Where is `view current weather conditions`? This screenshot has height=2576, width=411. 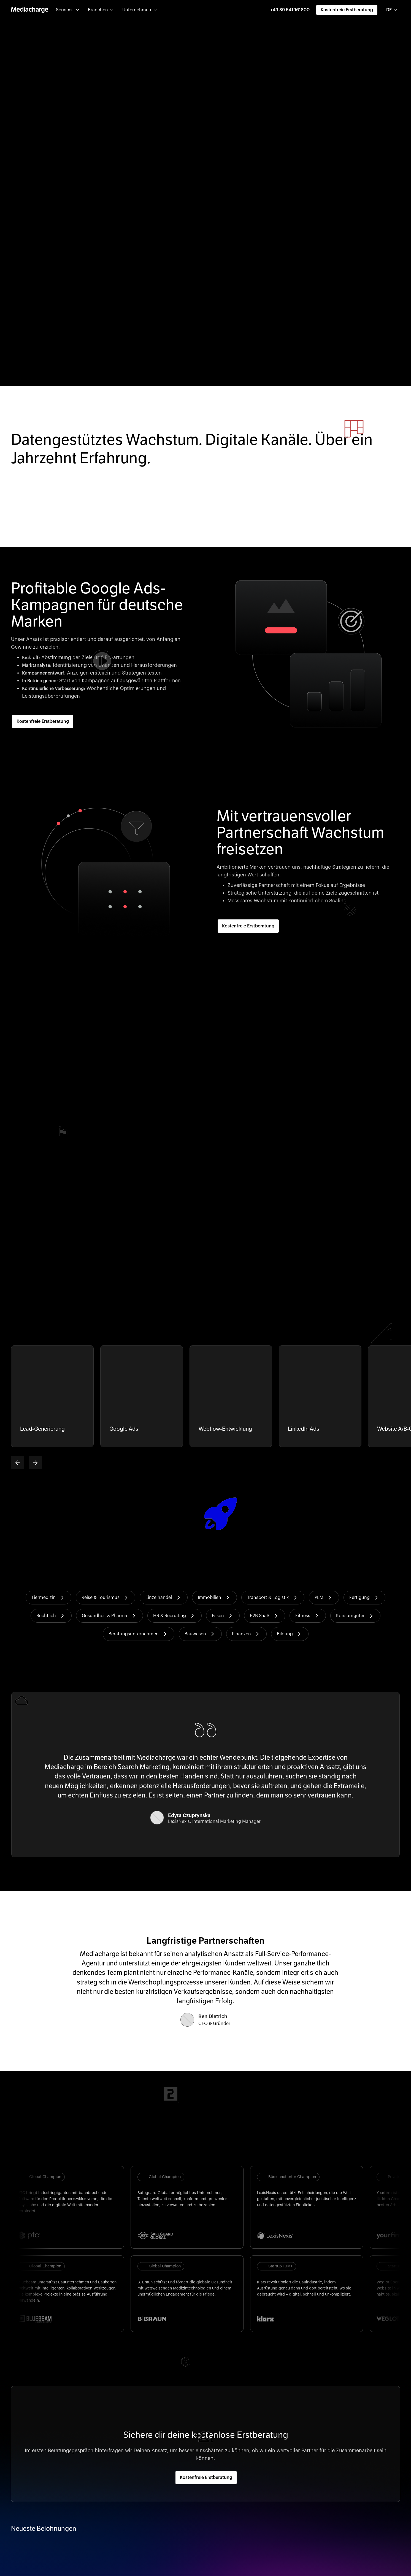 view current weather conditions is located at coordinates (21, 1700).